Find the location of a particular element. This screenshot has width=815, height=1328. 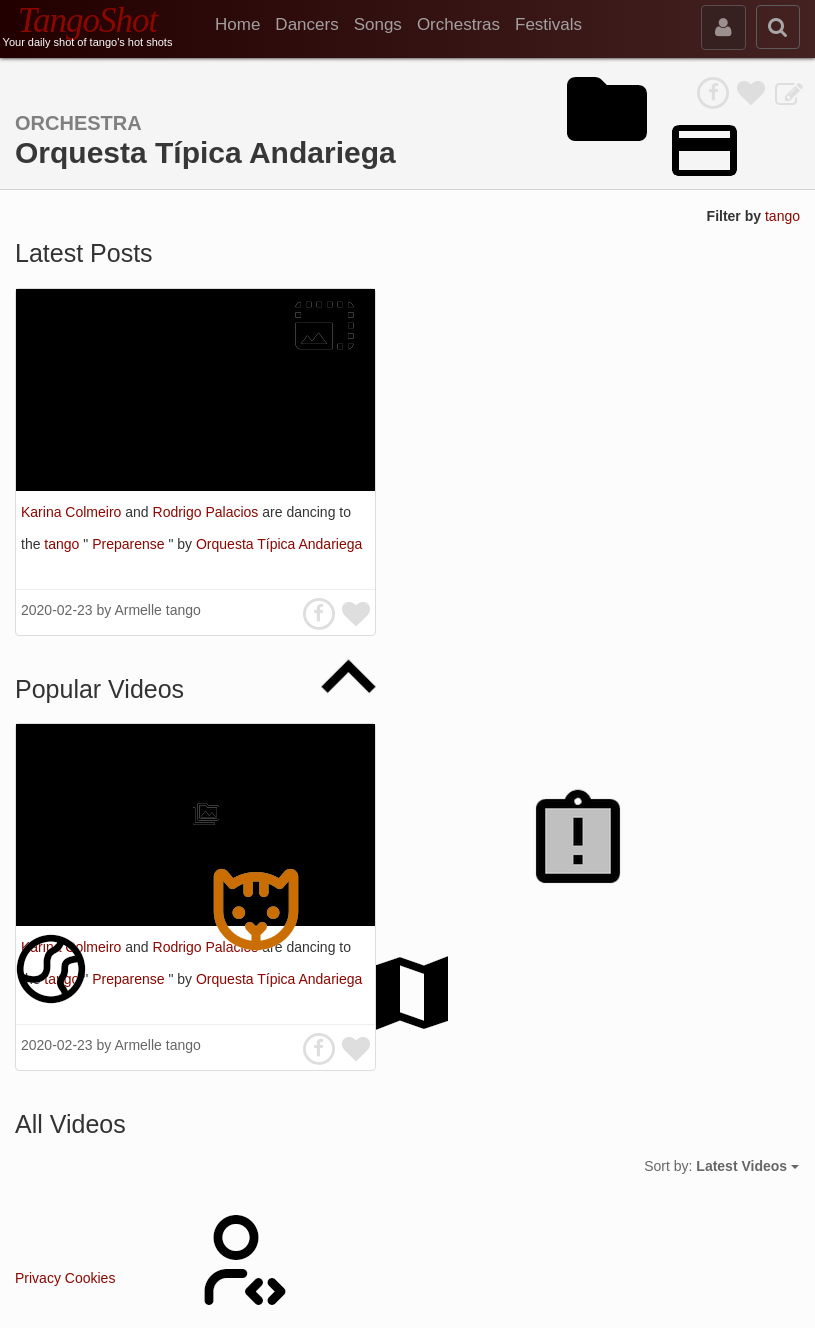

view map is located at coordinates (412, 993).